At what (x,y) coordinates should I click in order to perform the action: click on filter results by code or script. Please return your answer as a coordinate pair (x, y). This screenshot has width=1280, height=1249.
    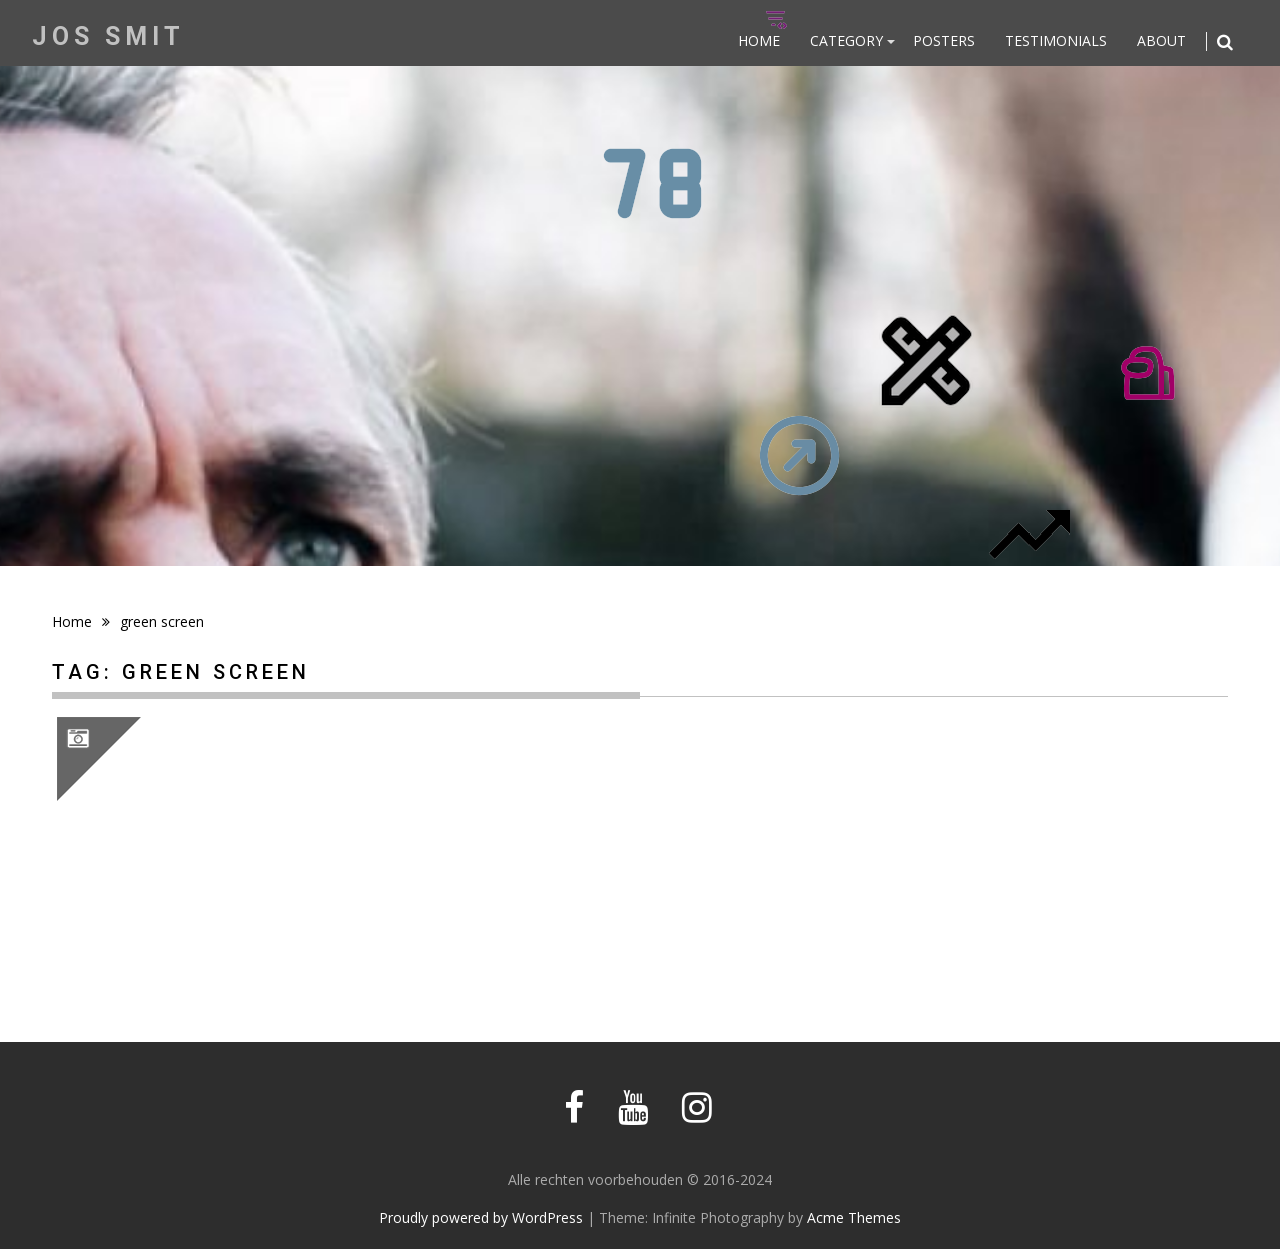
    Looking at the image, I should click on (775, 18).